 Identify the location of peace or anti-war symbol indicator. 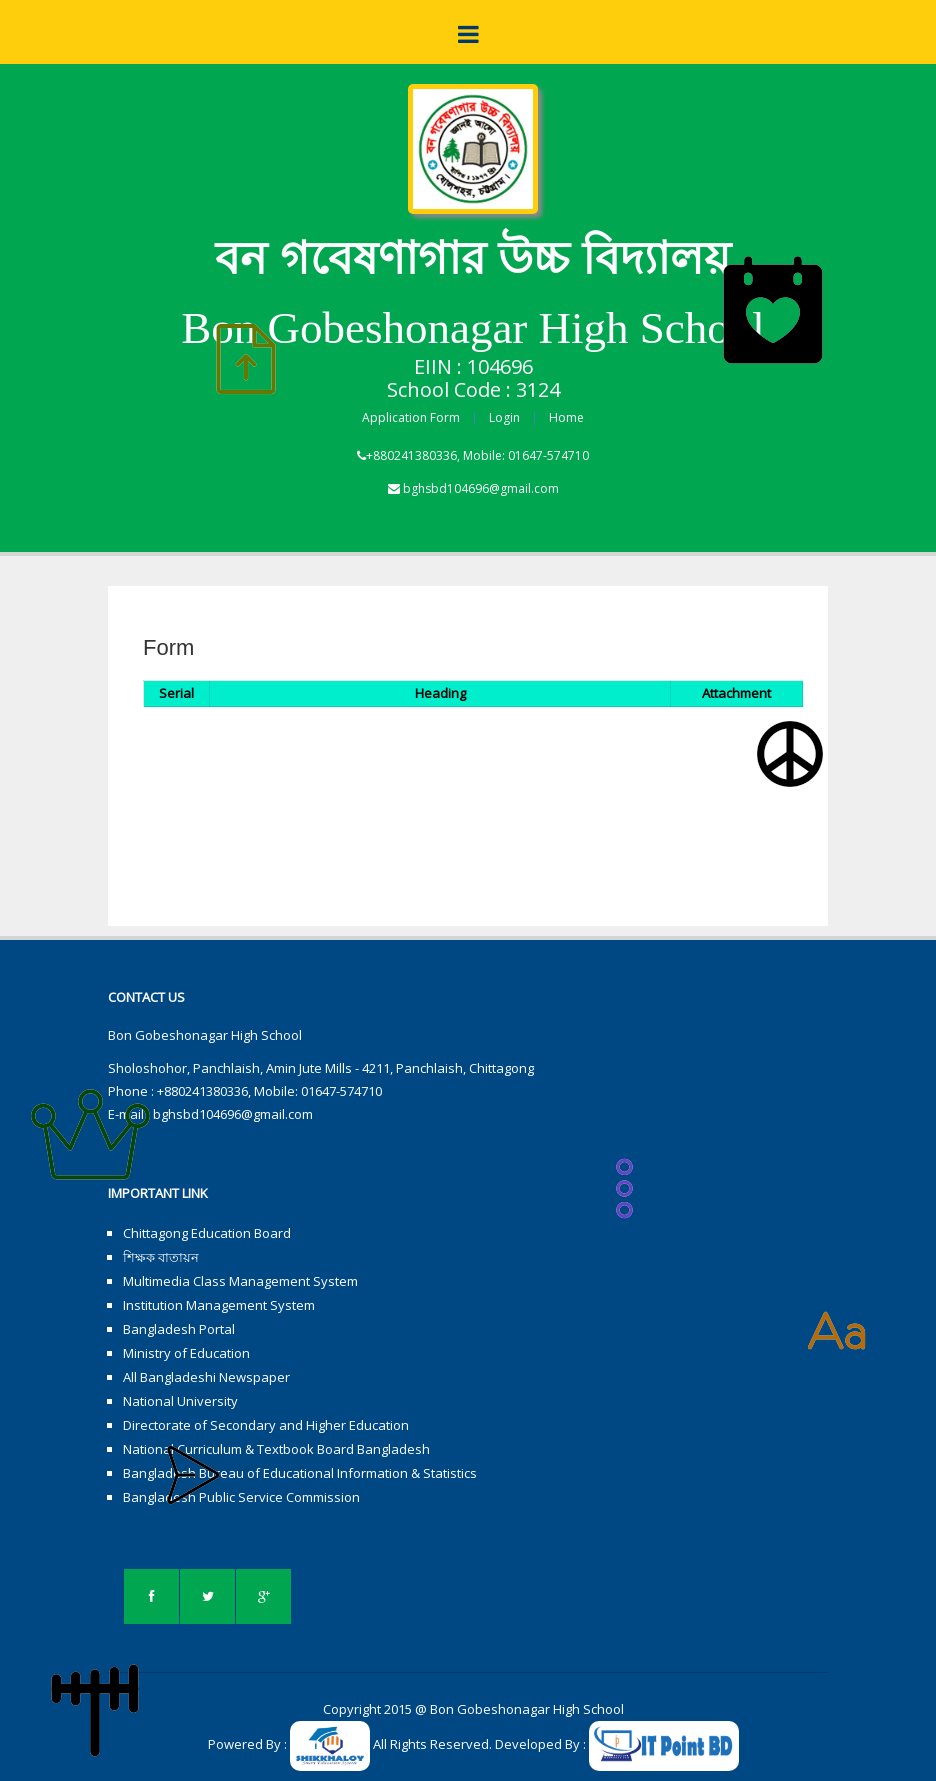
(790, 754).